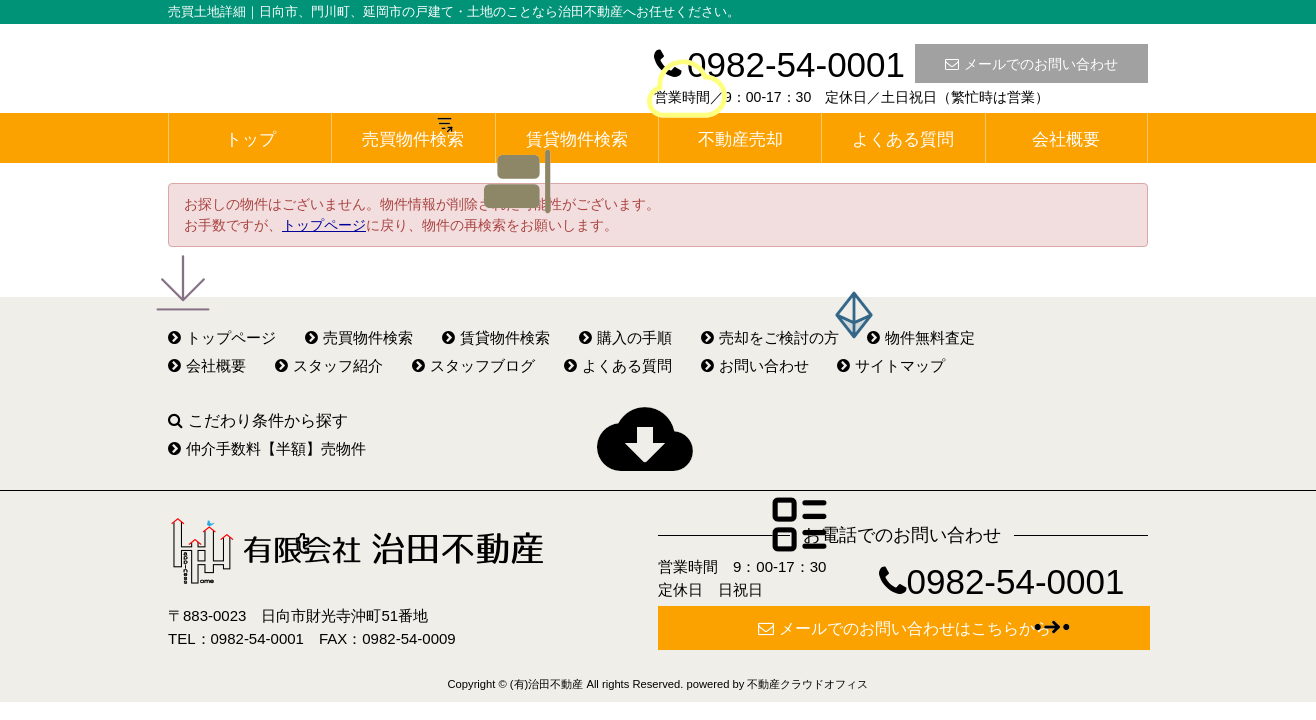 Image resolution: width=1316 pixels, height=720 pixels. I want to click on download file from cloud storage, so click(645, 439).